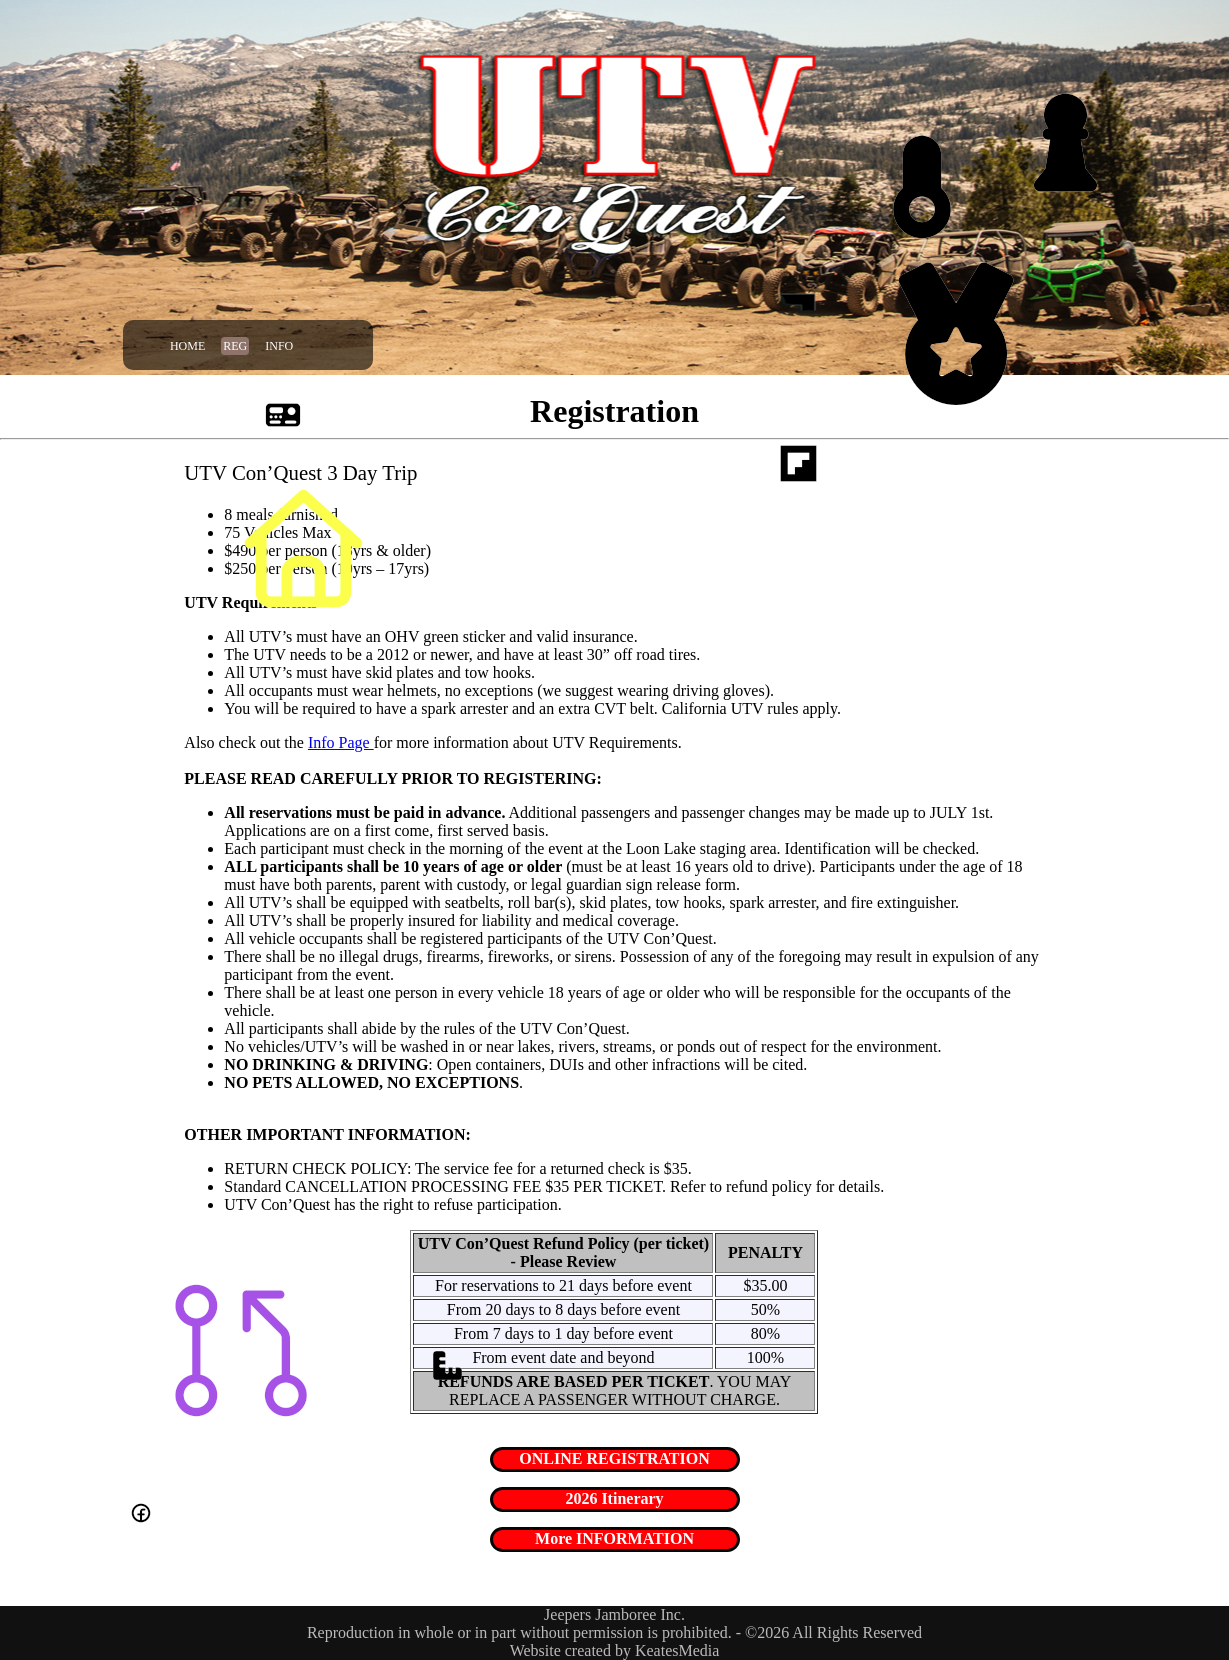 The width and height of the screenshot is (1229, 1660). I want to click on create a new pull request, so click(235, 1350).